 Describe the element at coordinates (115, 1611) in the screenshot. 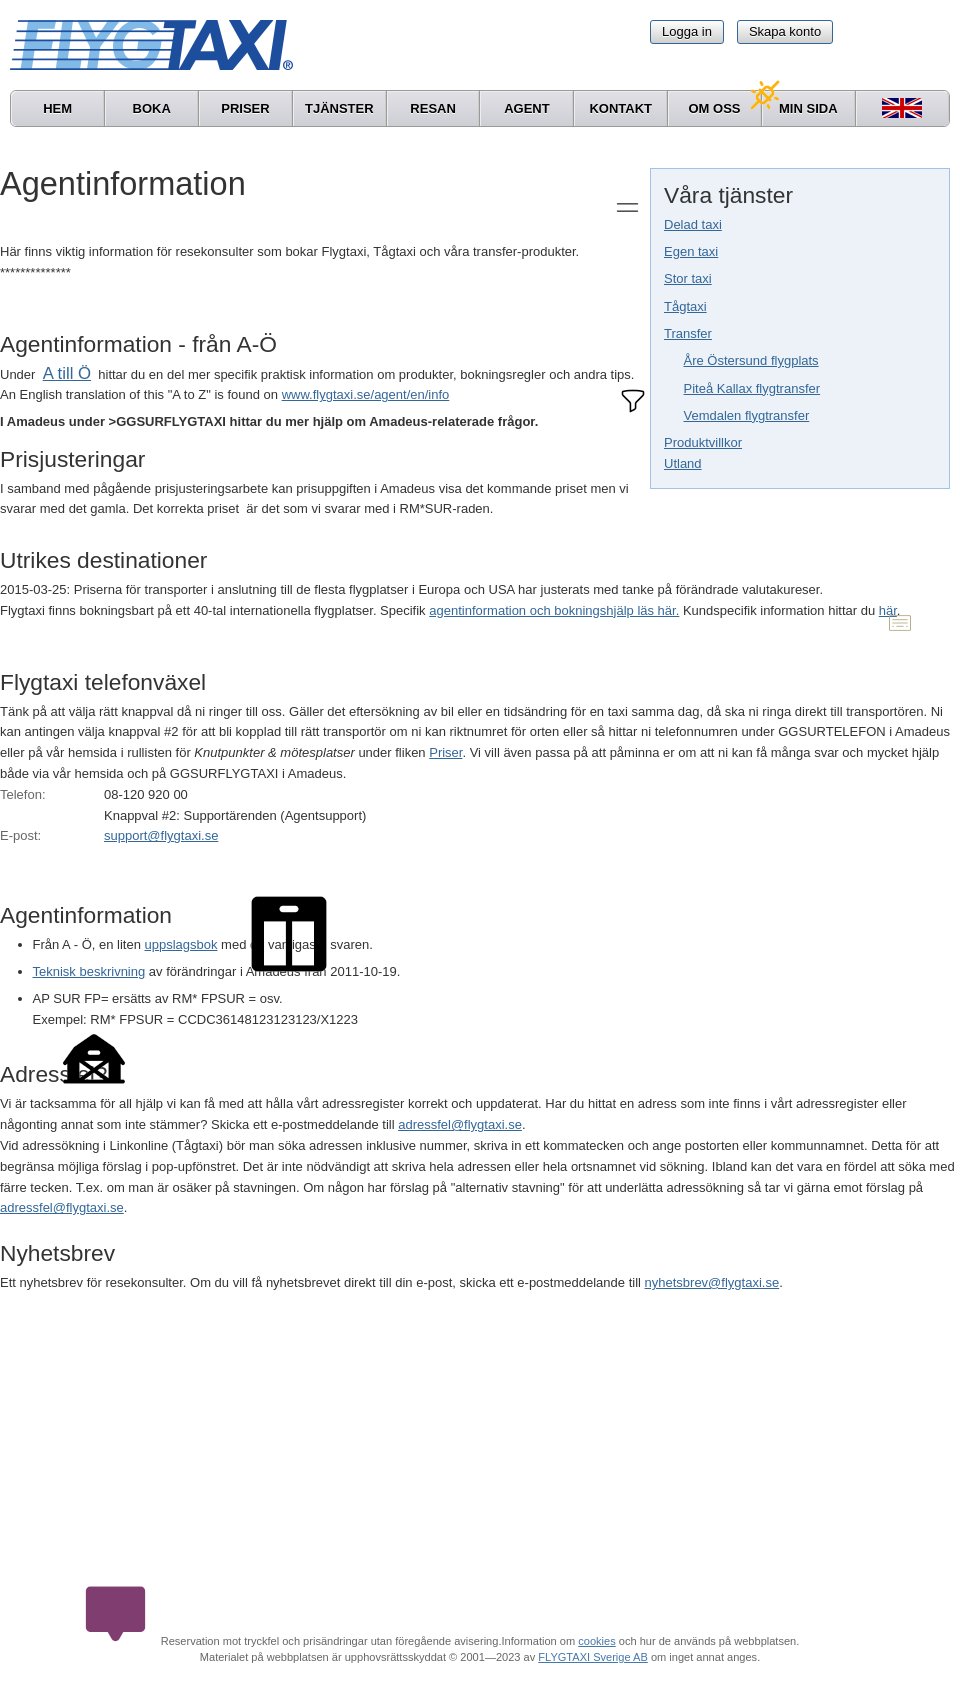

I see `open chat or messaging` at that location.